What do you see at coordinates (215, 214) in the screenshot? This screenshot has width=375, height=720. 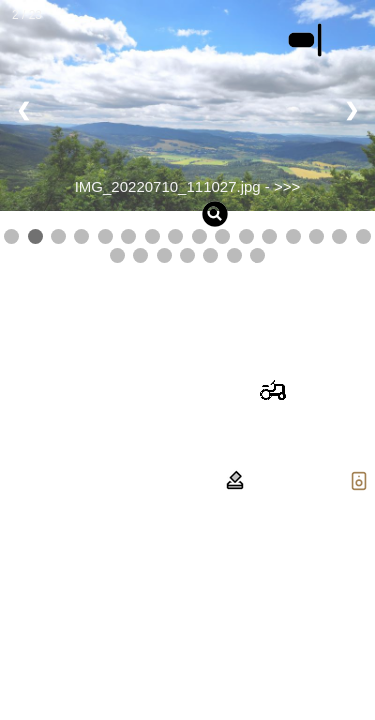 I see `tap to search` at bounding box center [215, 214].